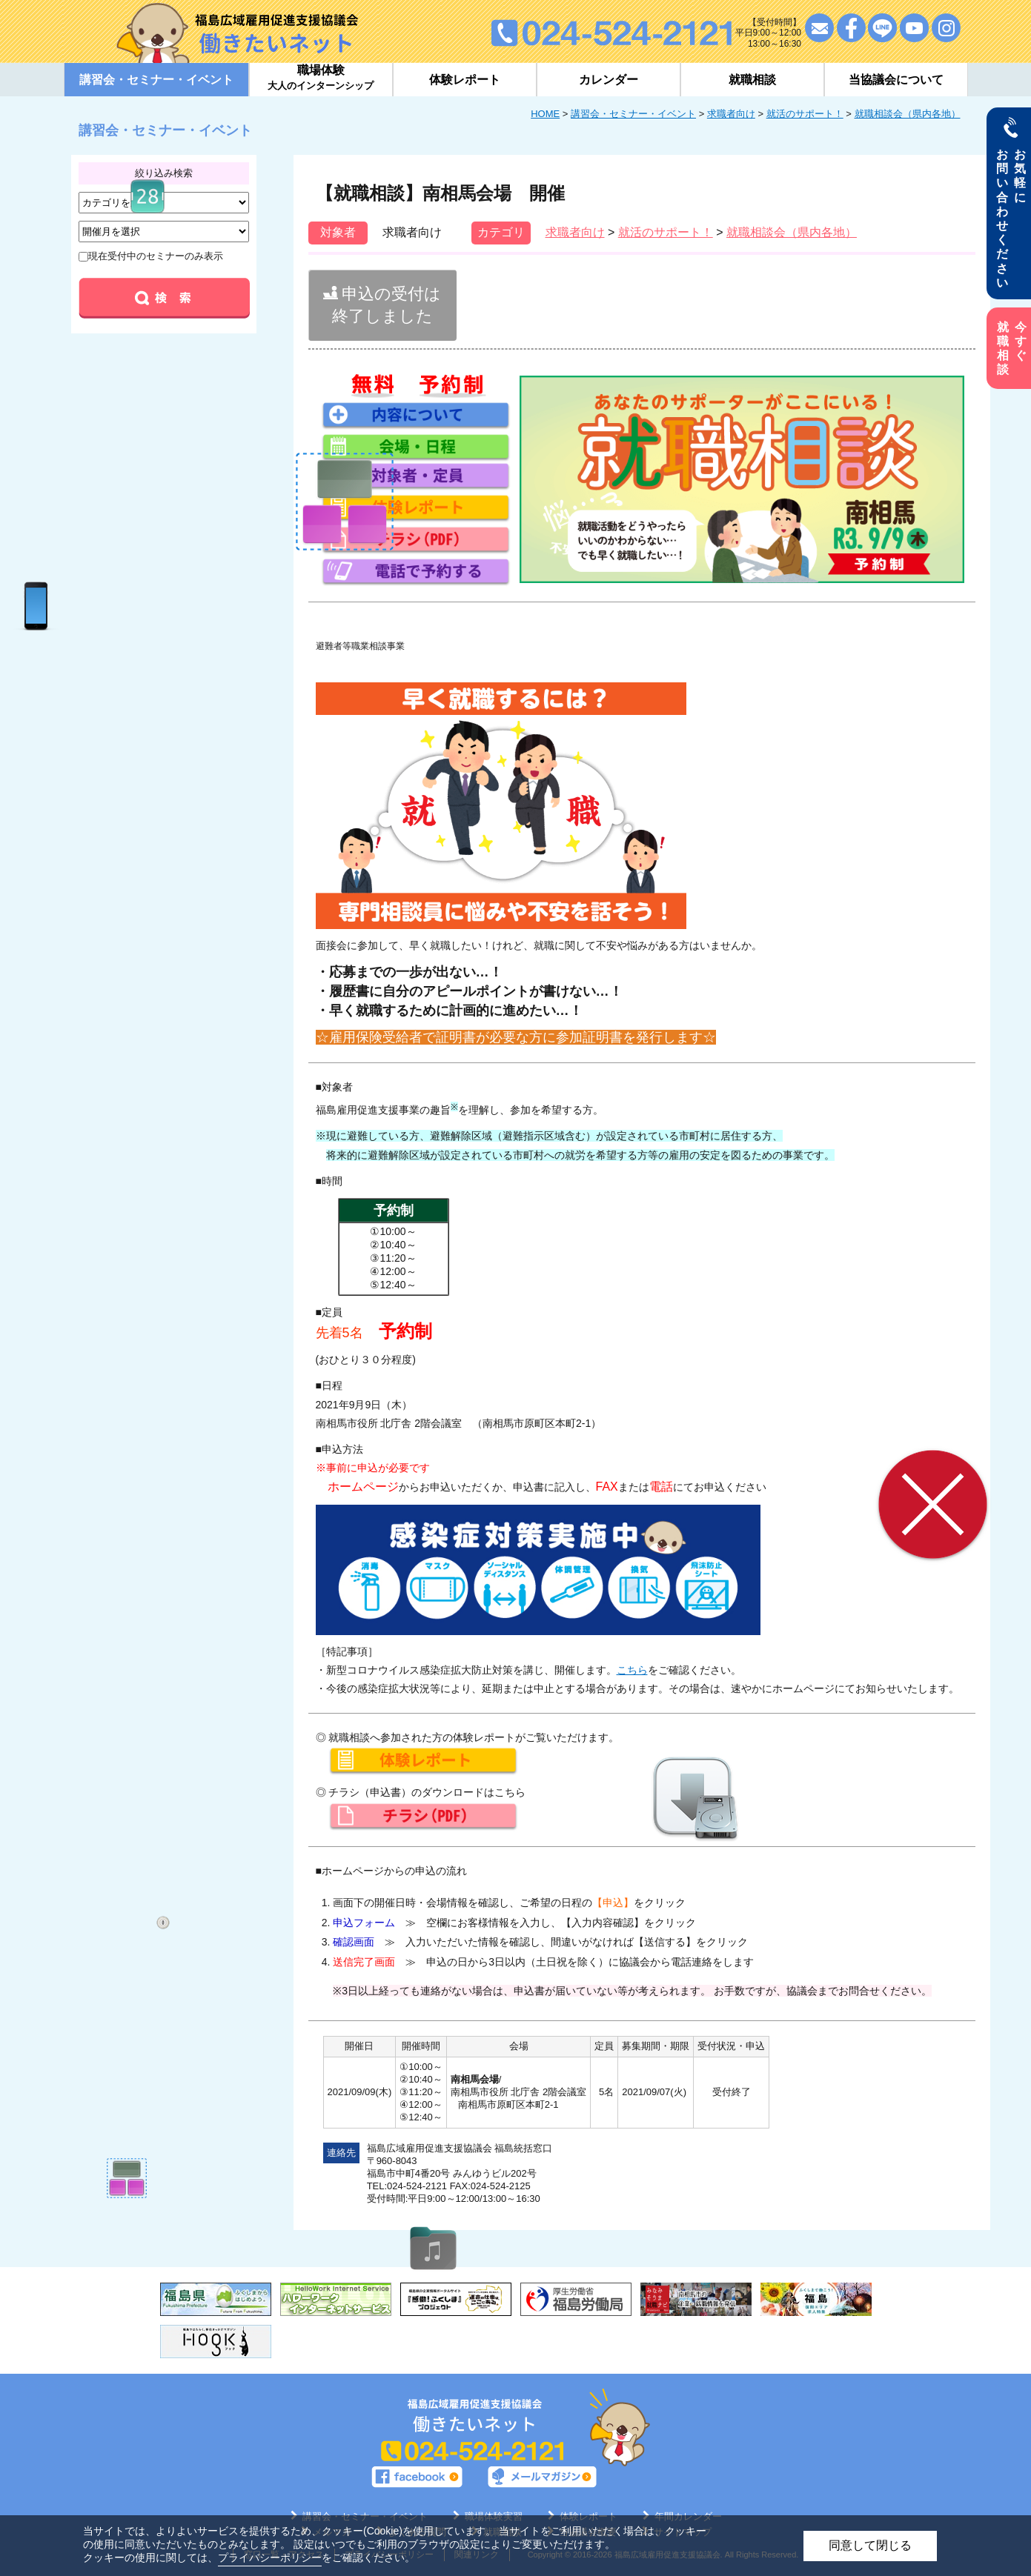 The height and width of the screenshot is (2576, 1031). What do you see at coordinates (36, 606) in the screenshot?
I see `indicates a connected iPhone device` at bounding box center [36, 606].